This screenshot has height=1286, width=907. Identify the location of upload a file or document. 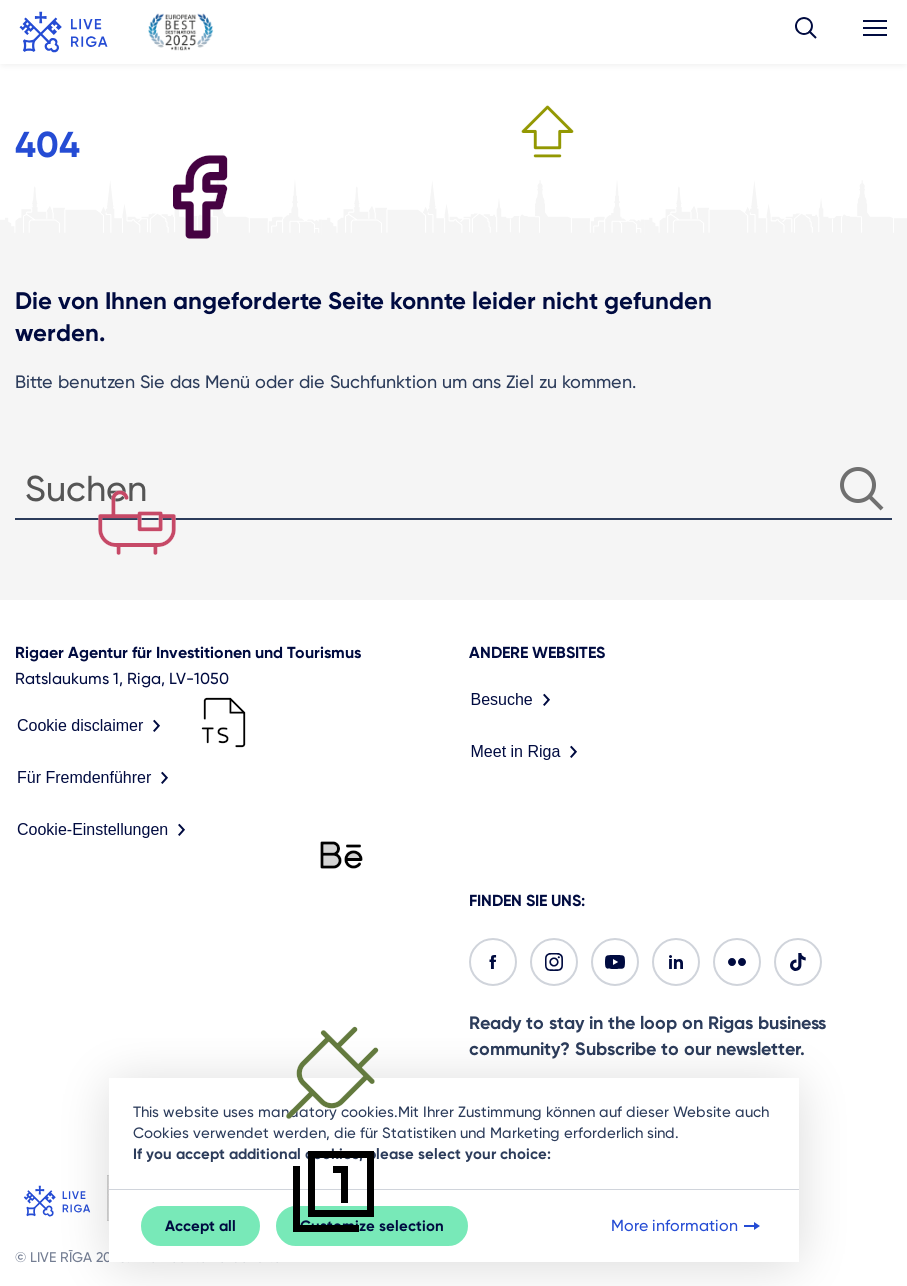
(547, 133).